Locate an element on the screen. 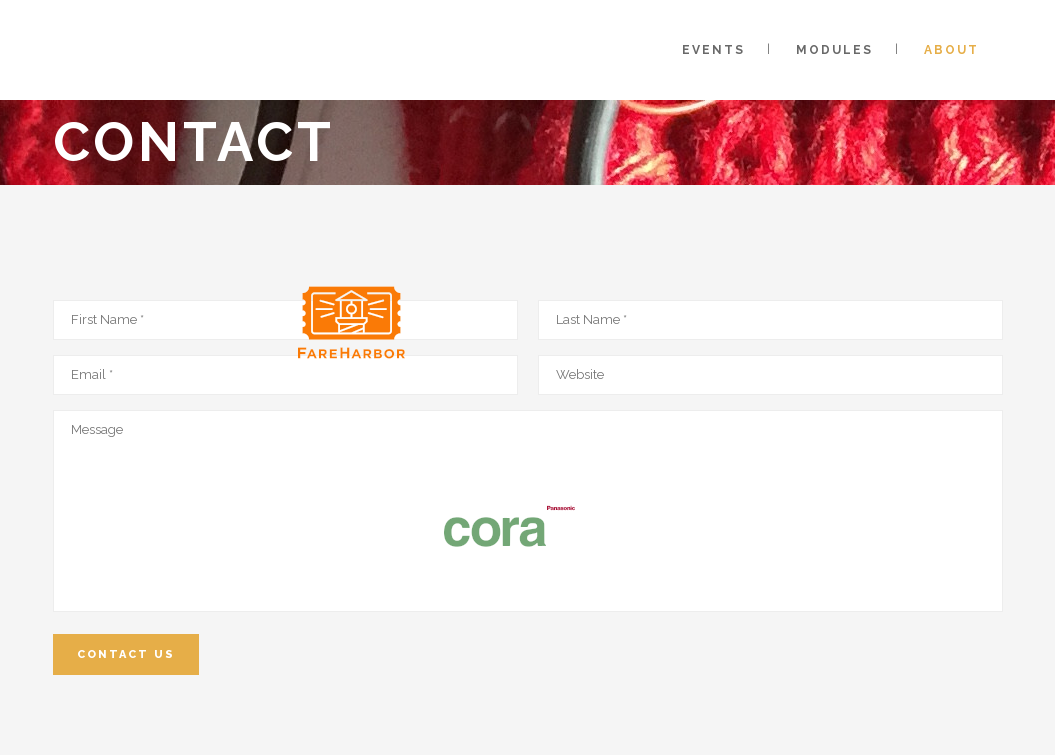  Cora brand logo is located at coordinates (495, 532).